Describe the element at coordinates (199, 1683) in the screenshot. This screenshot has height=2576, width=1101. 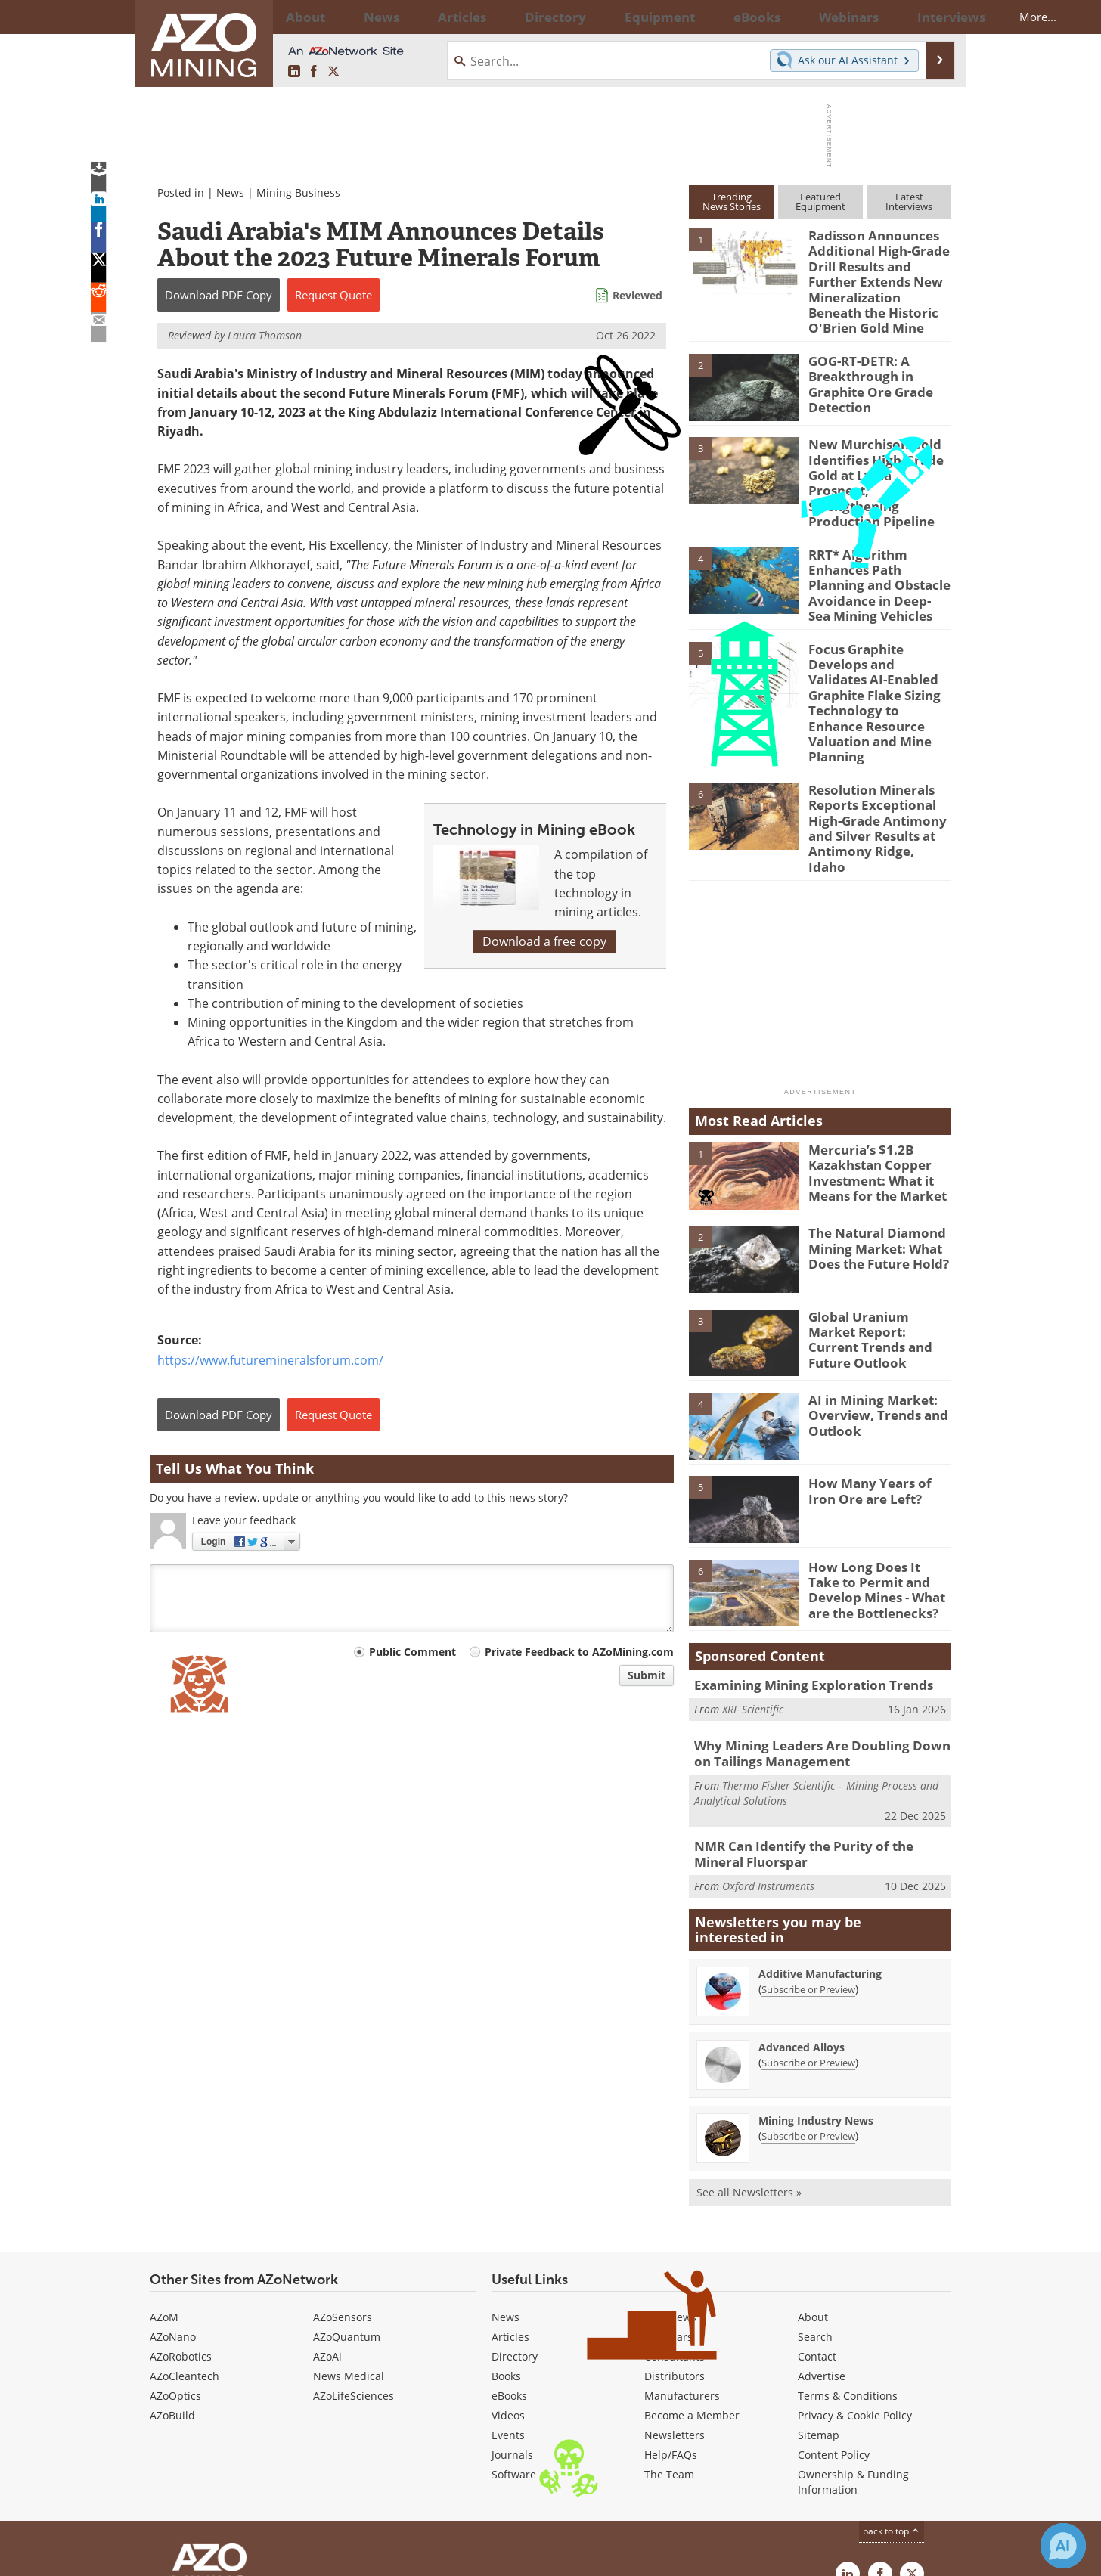
I see `select nun character or avatar` at that location.